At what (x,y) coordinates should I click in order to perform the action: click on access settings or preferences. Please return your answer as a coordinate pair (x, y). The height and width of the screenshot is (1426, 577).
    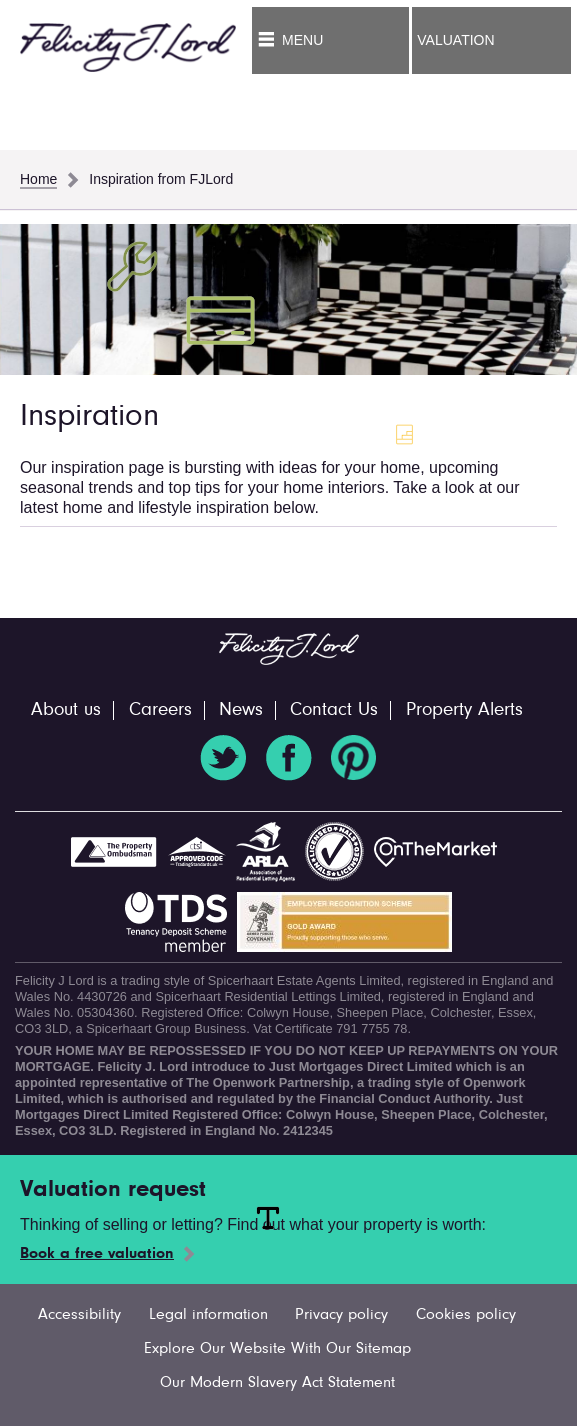
    Looking at the image, I should click on (132, 266).